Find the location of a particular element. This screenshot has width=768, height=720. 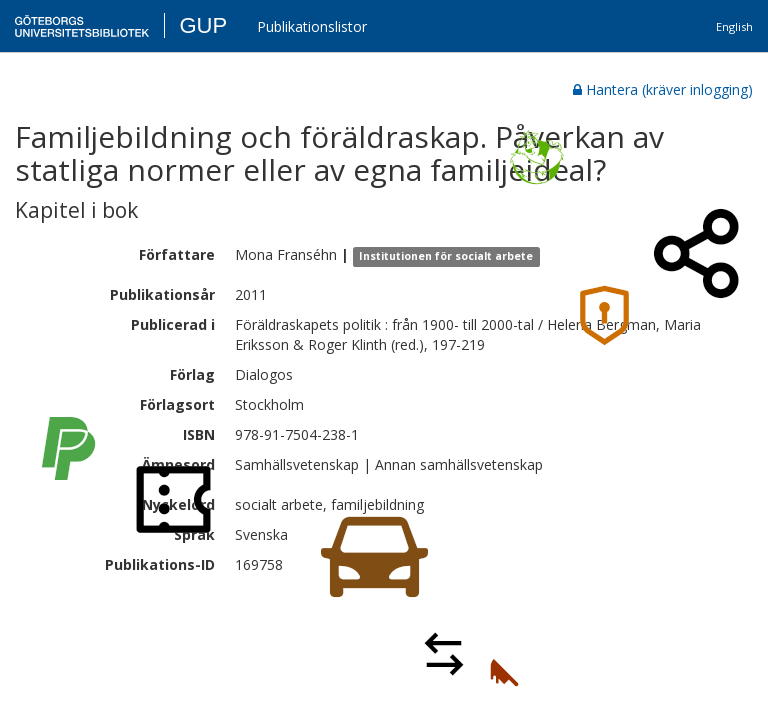

select car or driving mode for navigation is located at coordinates (374, 552).